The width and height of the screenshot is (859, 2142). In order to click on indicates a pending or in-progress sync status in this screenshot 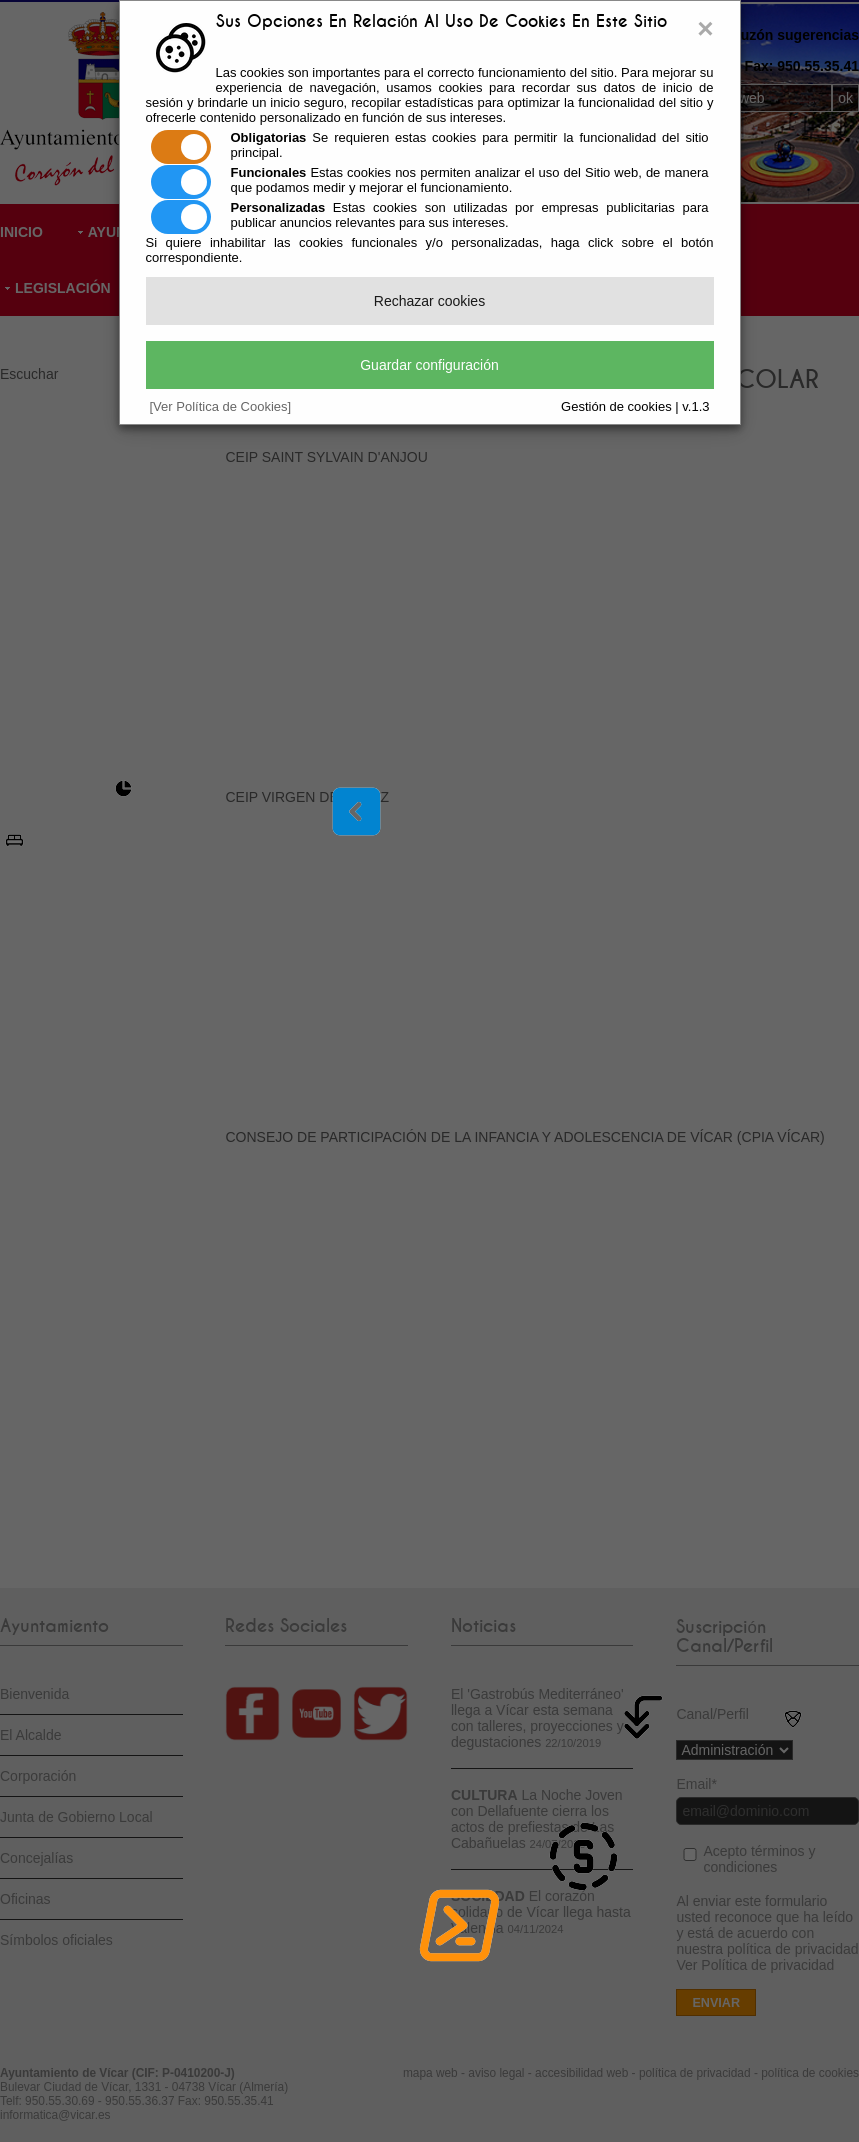, I will do `click(583, 1856)`.